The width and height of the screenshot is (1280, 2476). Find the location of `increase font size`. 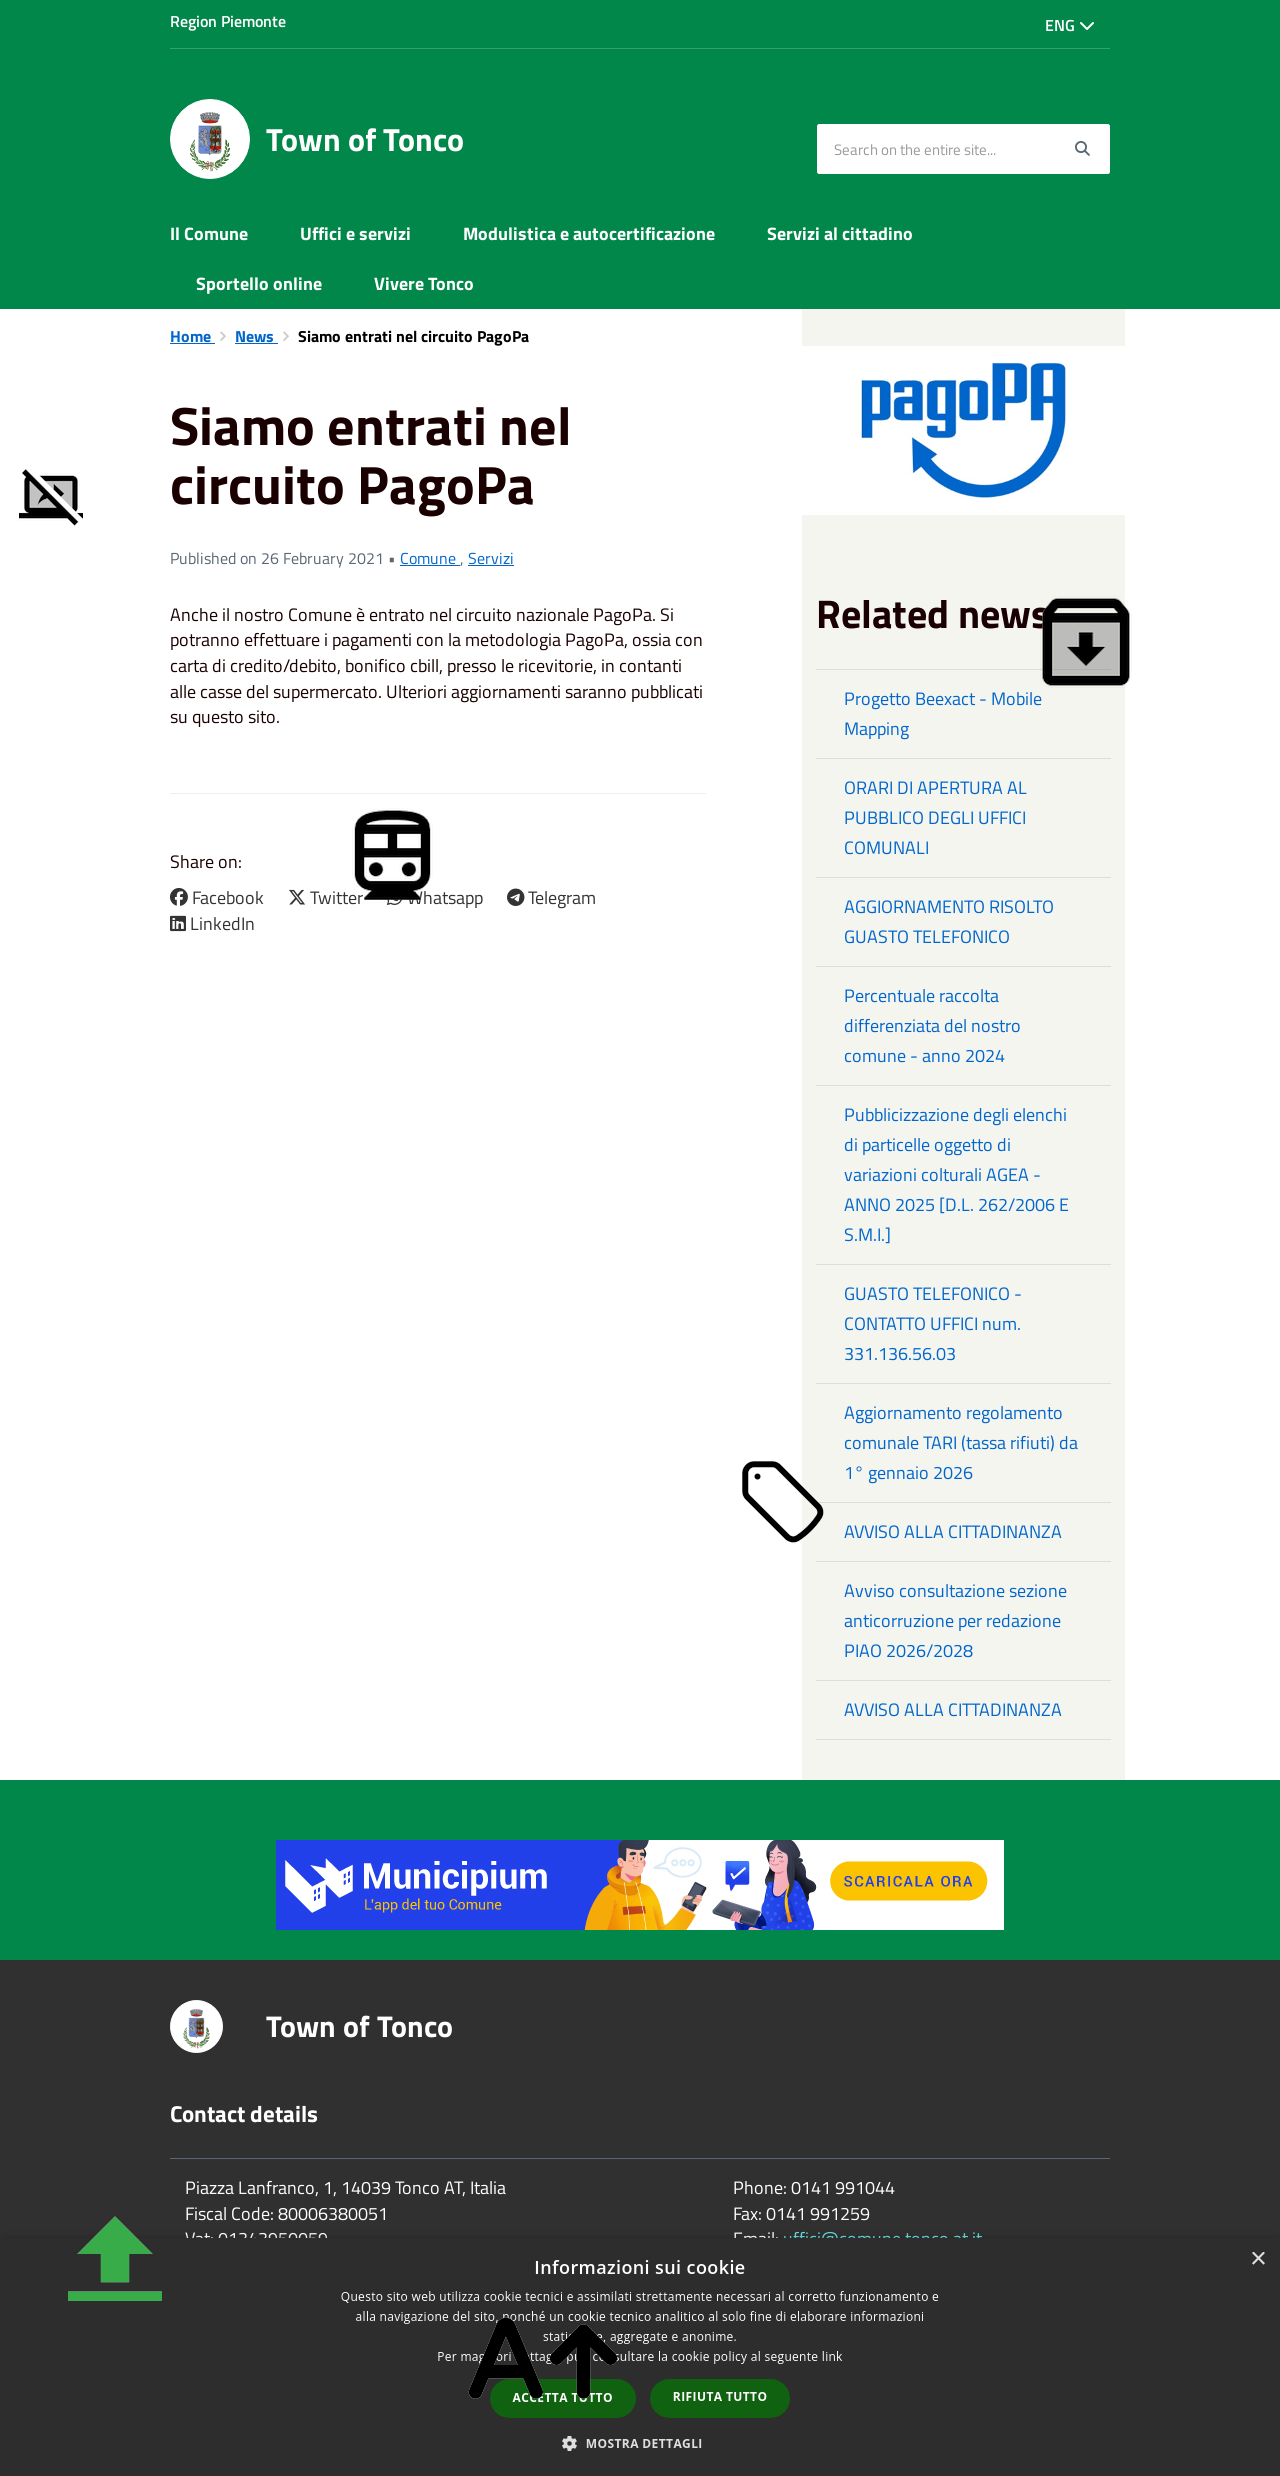

increase font size is located at coordinates (543, 2365).